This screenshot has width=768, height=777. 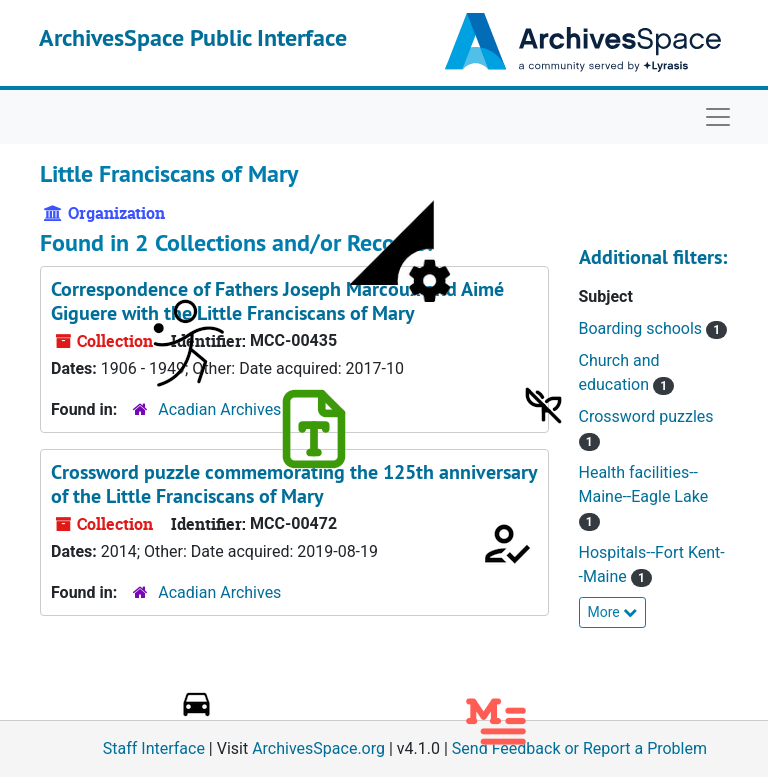 What do you see at coordinates (185, 341) in the screenshot?
I see `throw or toss an item` at bounding box center [185, 341].